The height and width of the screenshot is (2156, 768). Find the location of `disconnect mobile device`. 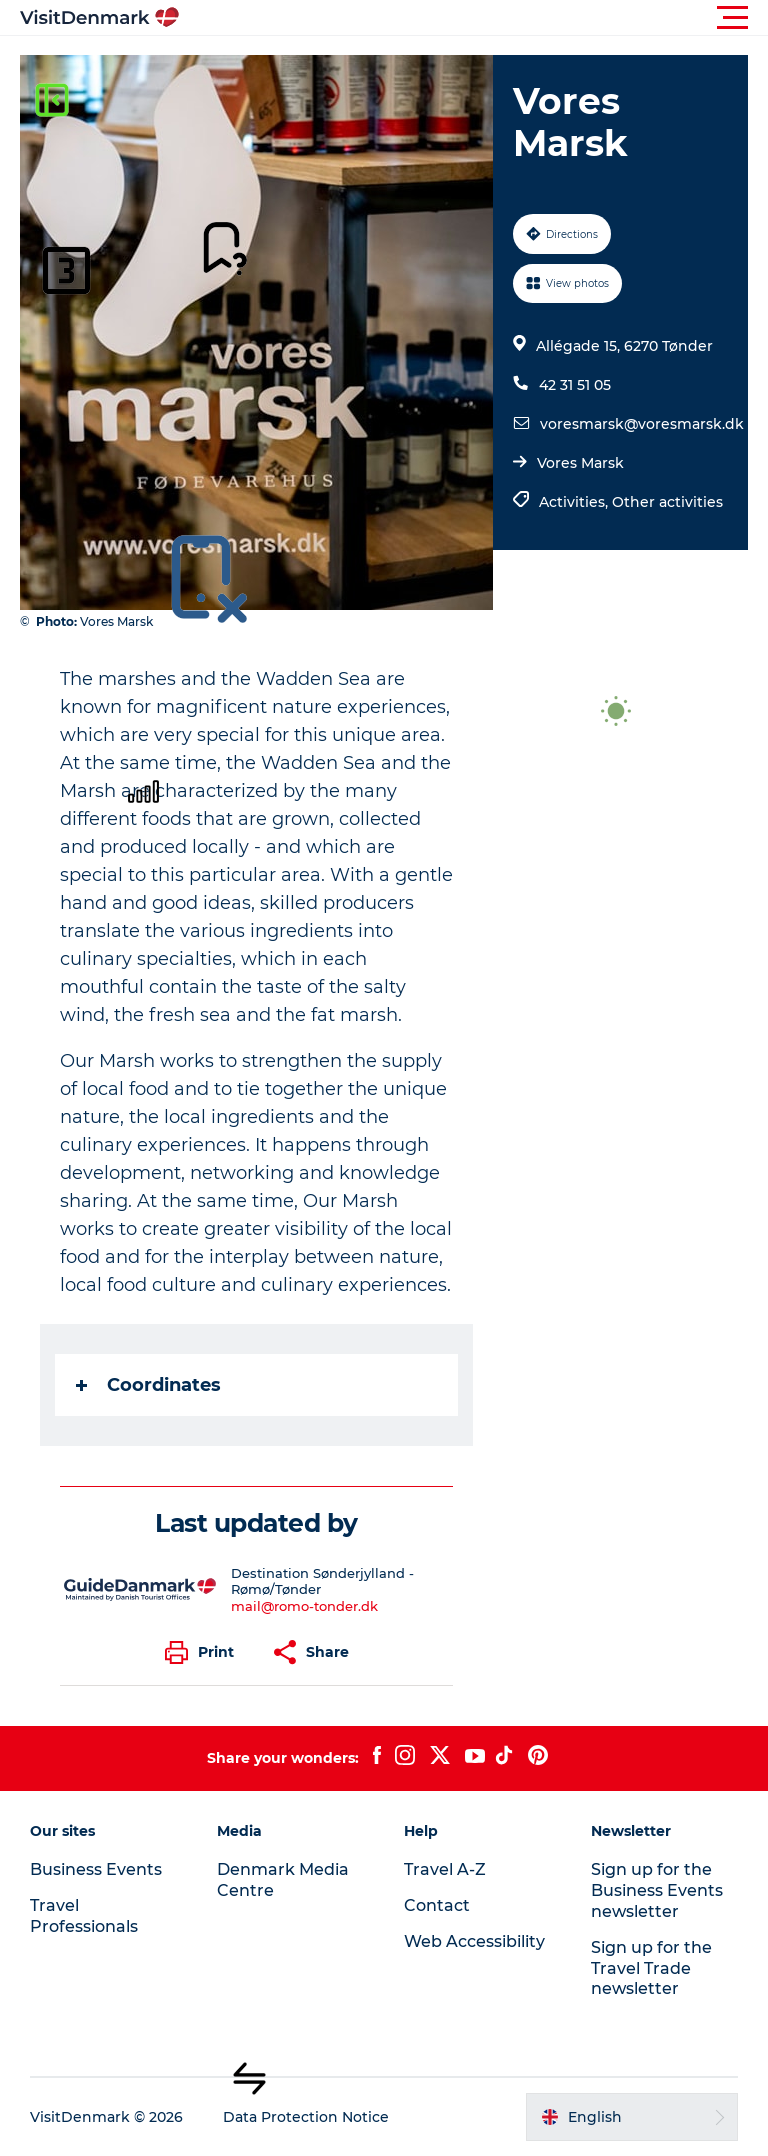

disconnect mobile device is located at coordinates (201, 577).